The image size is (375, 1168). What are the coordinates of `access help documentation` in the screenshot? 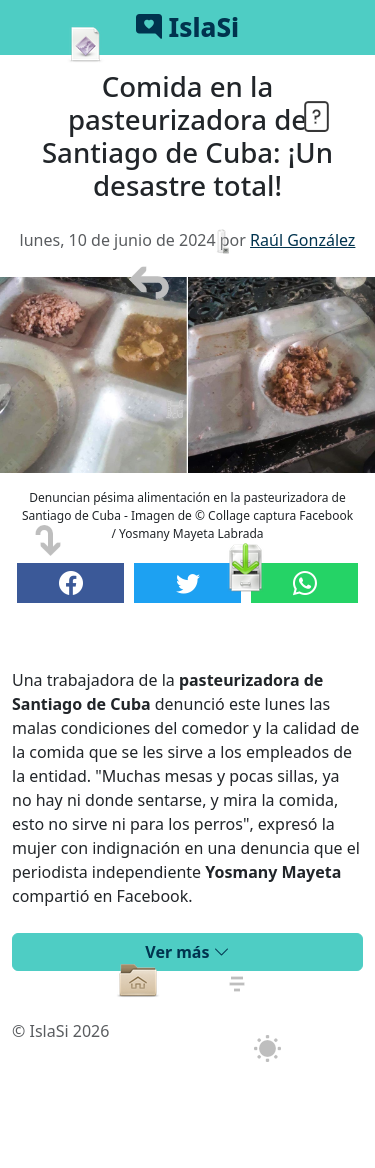 It's located at (316, 115).